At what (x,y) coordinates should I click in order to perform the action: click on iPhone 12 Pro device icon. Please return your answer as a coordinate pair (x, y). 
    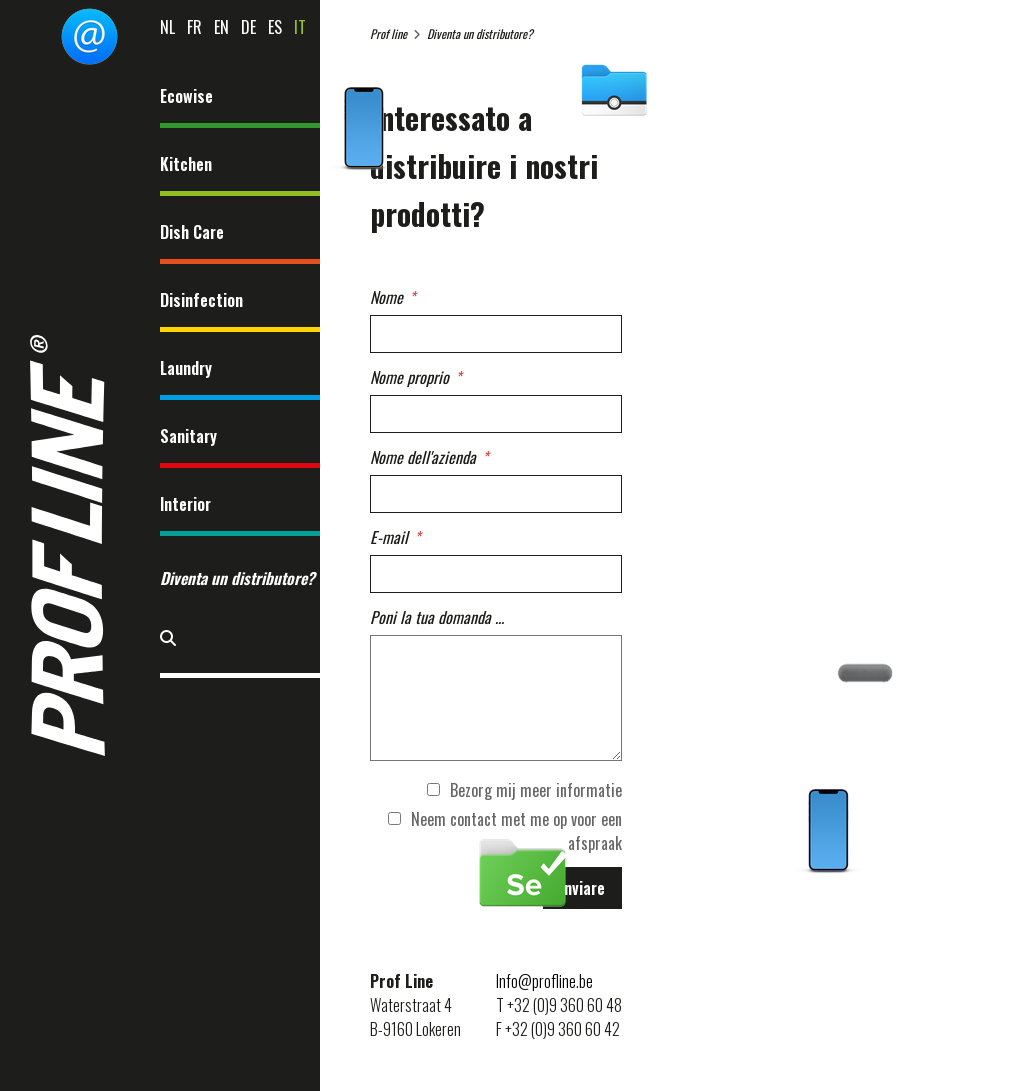
    Looking at the image, I should click on (364, 129).